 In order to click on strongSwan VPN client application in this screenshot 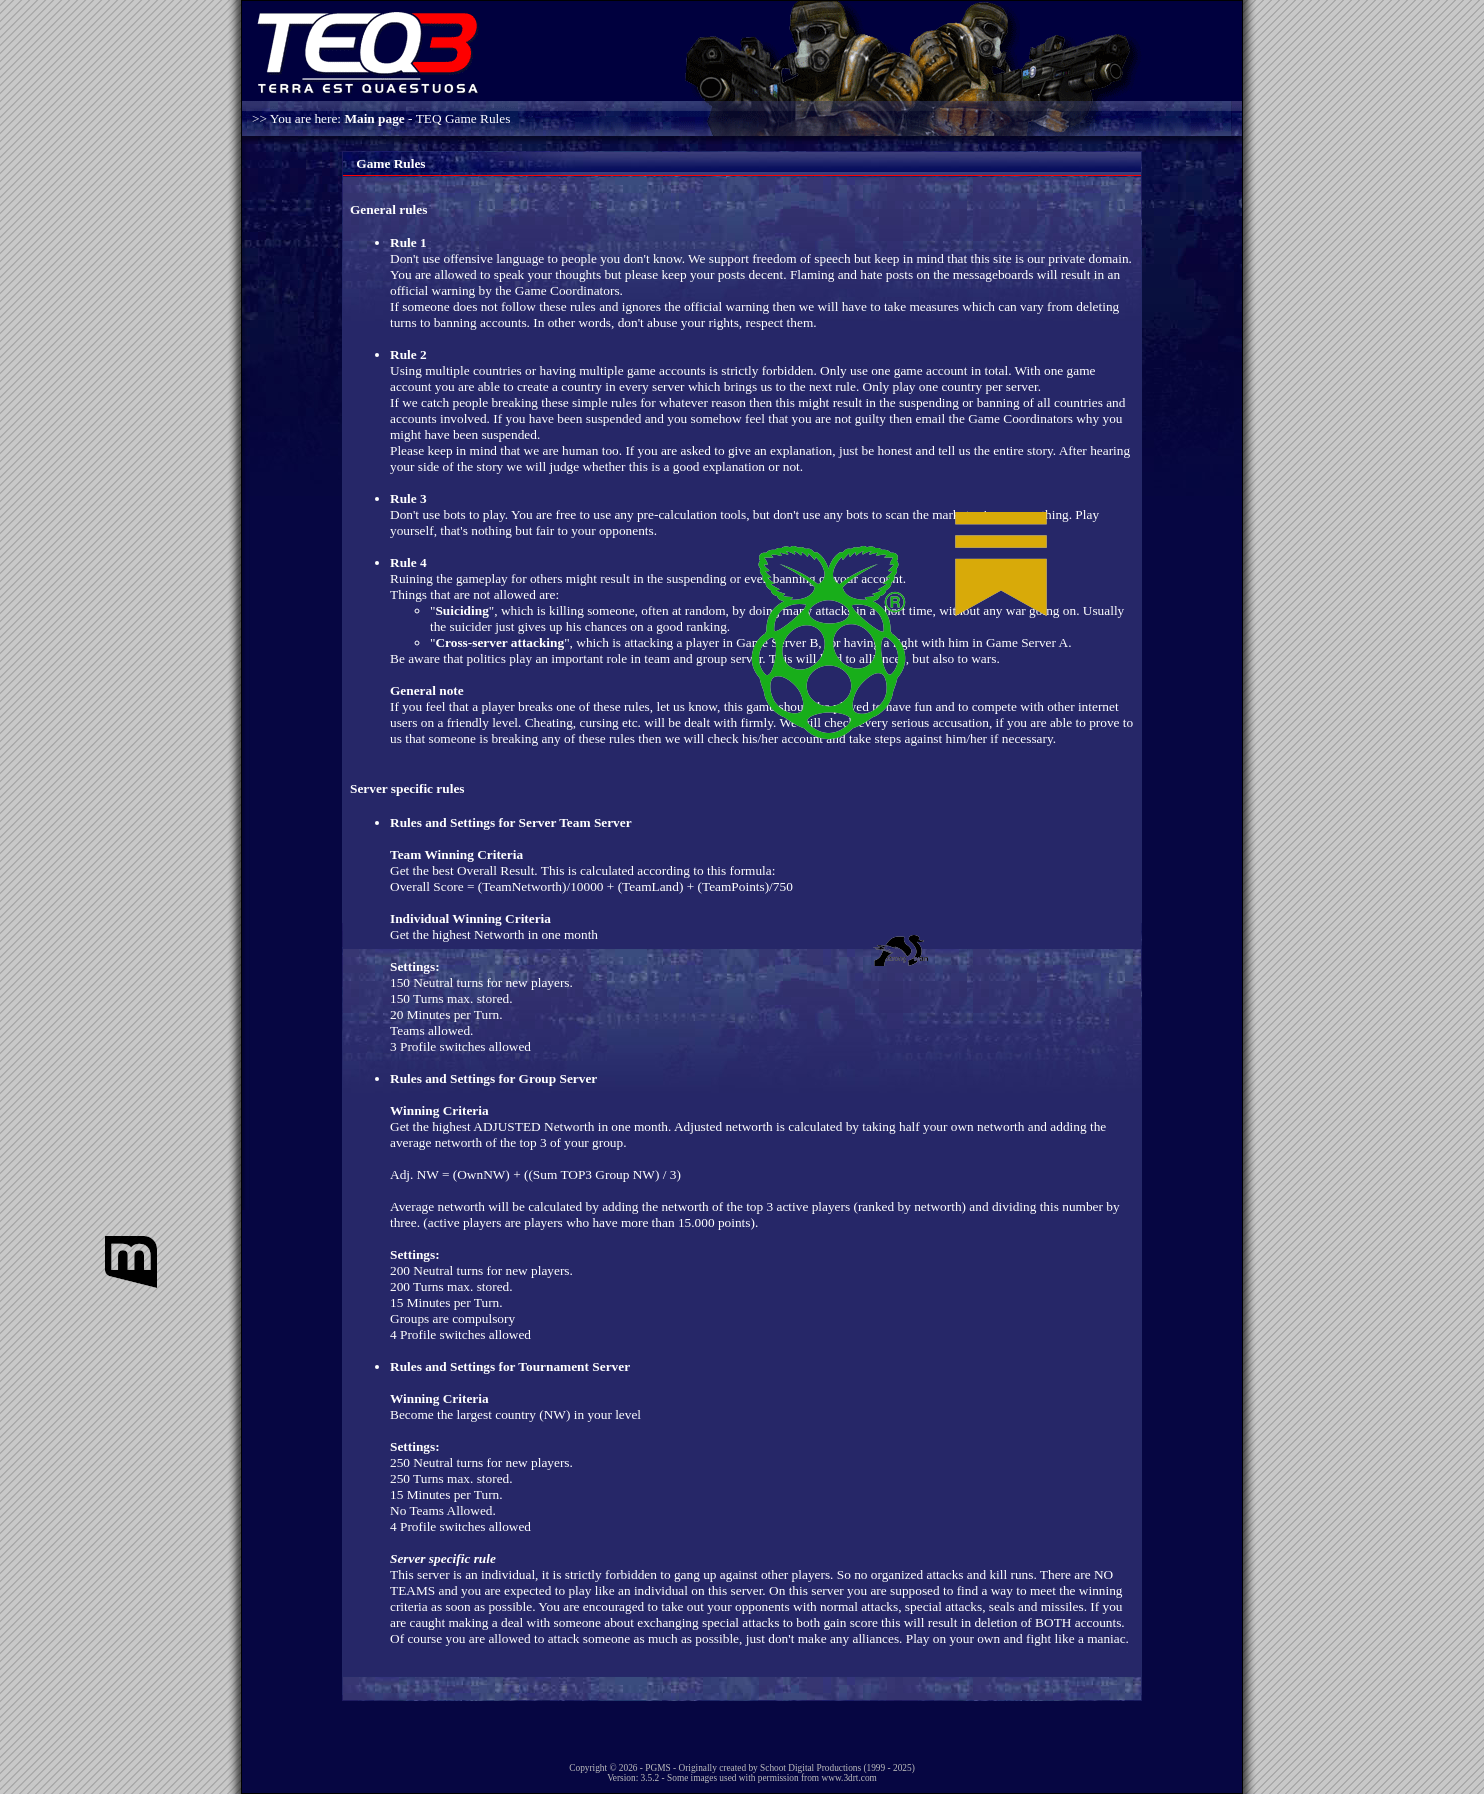, I will do `click(900, 950)`.